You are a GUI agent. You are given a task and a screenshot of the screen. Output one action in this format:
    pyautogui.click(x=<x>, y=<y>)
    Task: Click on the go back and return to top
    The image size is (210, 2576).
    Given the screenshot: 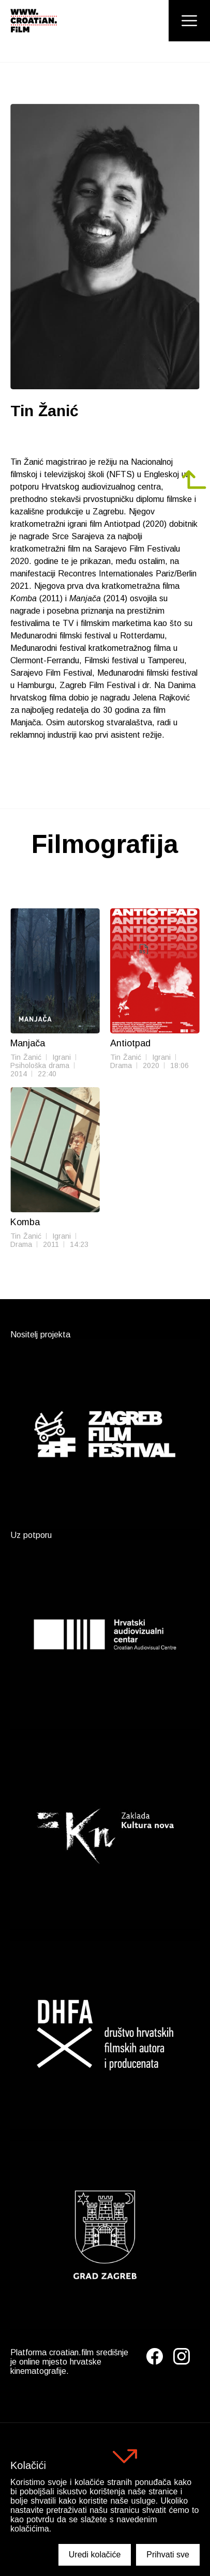 What is the action you would take?
    pyautogui.click(x=193, y=480)
    